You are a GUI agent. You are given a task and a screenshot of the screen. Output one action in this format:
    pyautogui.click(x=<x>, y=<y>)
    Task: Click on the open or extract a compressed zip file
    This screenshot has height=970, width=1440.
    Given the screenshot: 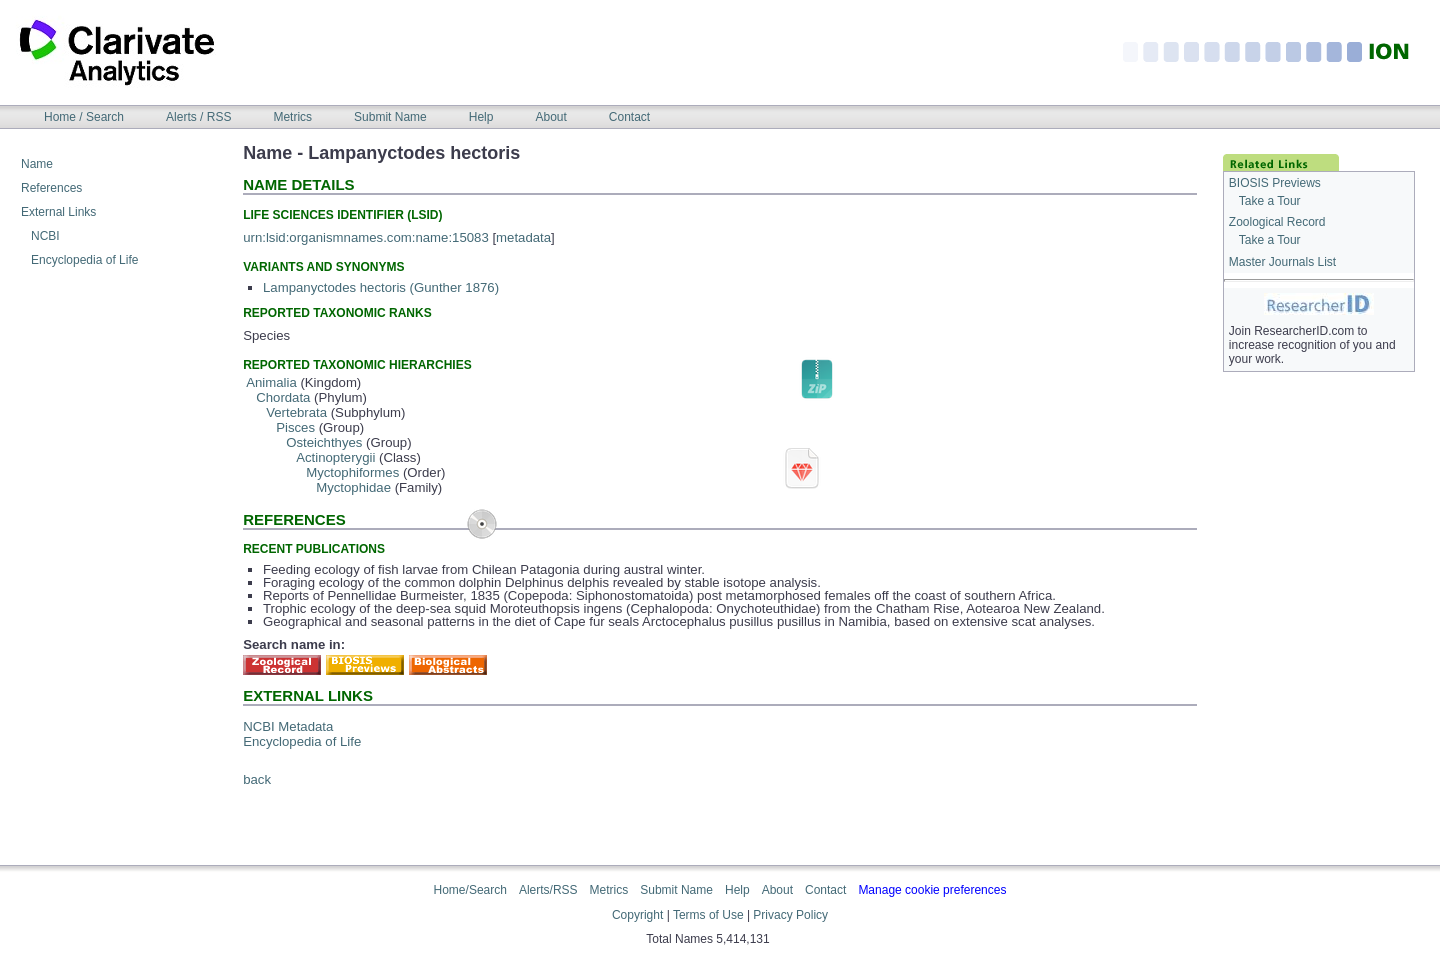 What is the action you would take?
    pyautogui.click(x=817, y=379)
    